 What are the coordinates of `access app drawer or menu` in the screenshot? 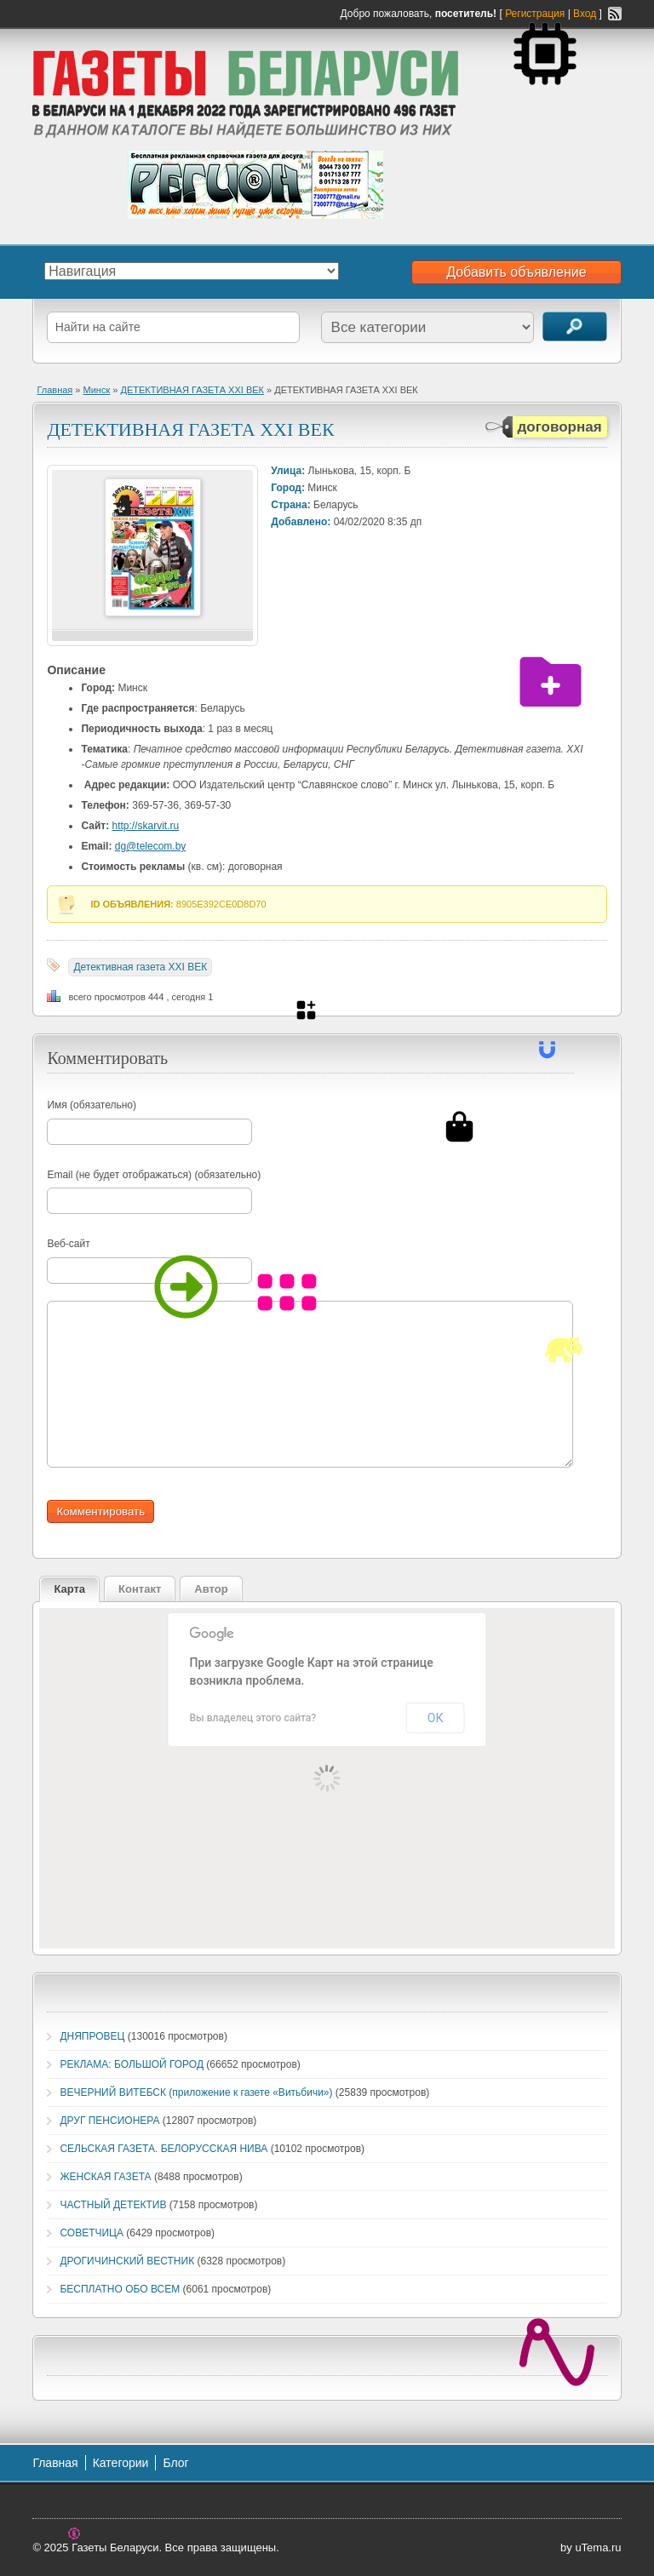 It's located at (306, 1010).